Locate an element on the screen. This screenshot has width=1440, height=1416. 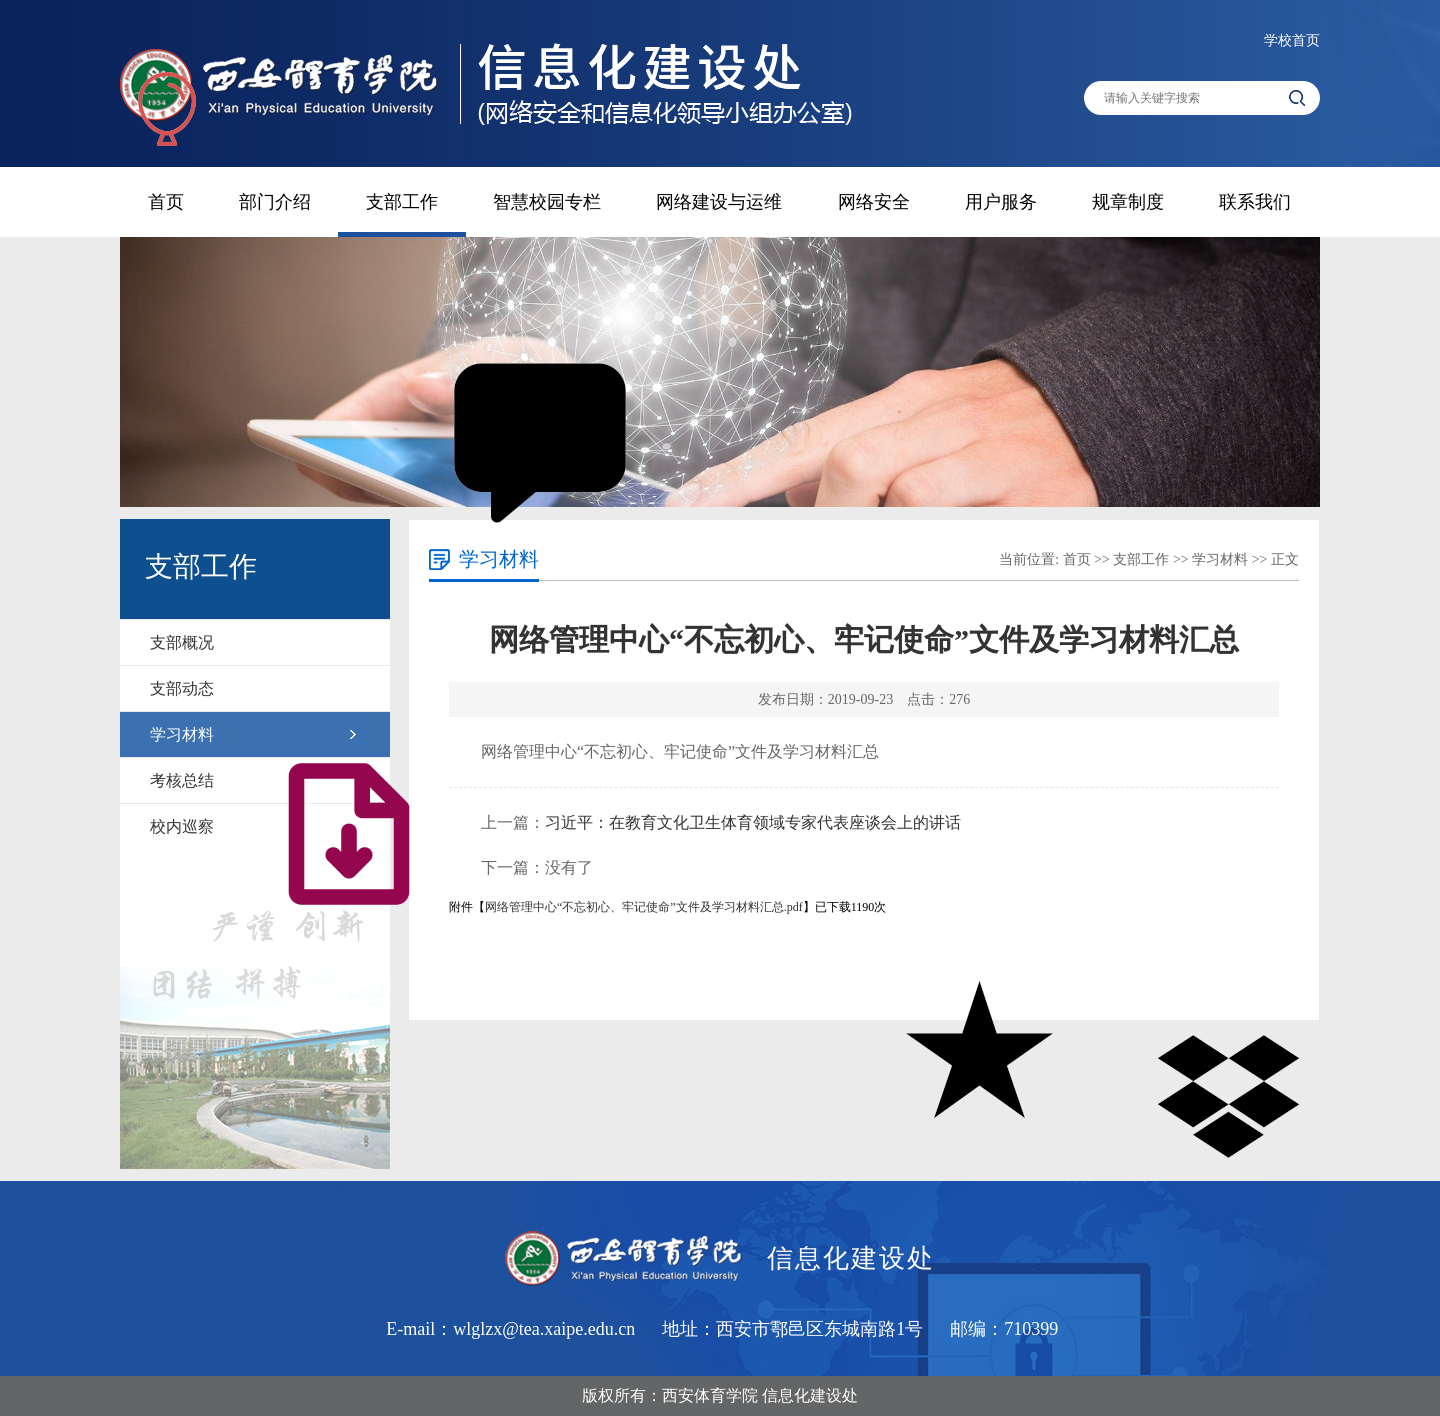
indicates a celebration or birthday event is located at coordinates (167, 109).